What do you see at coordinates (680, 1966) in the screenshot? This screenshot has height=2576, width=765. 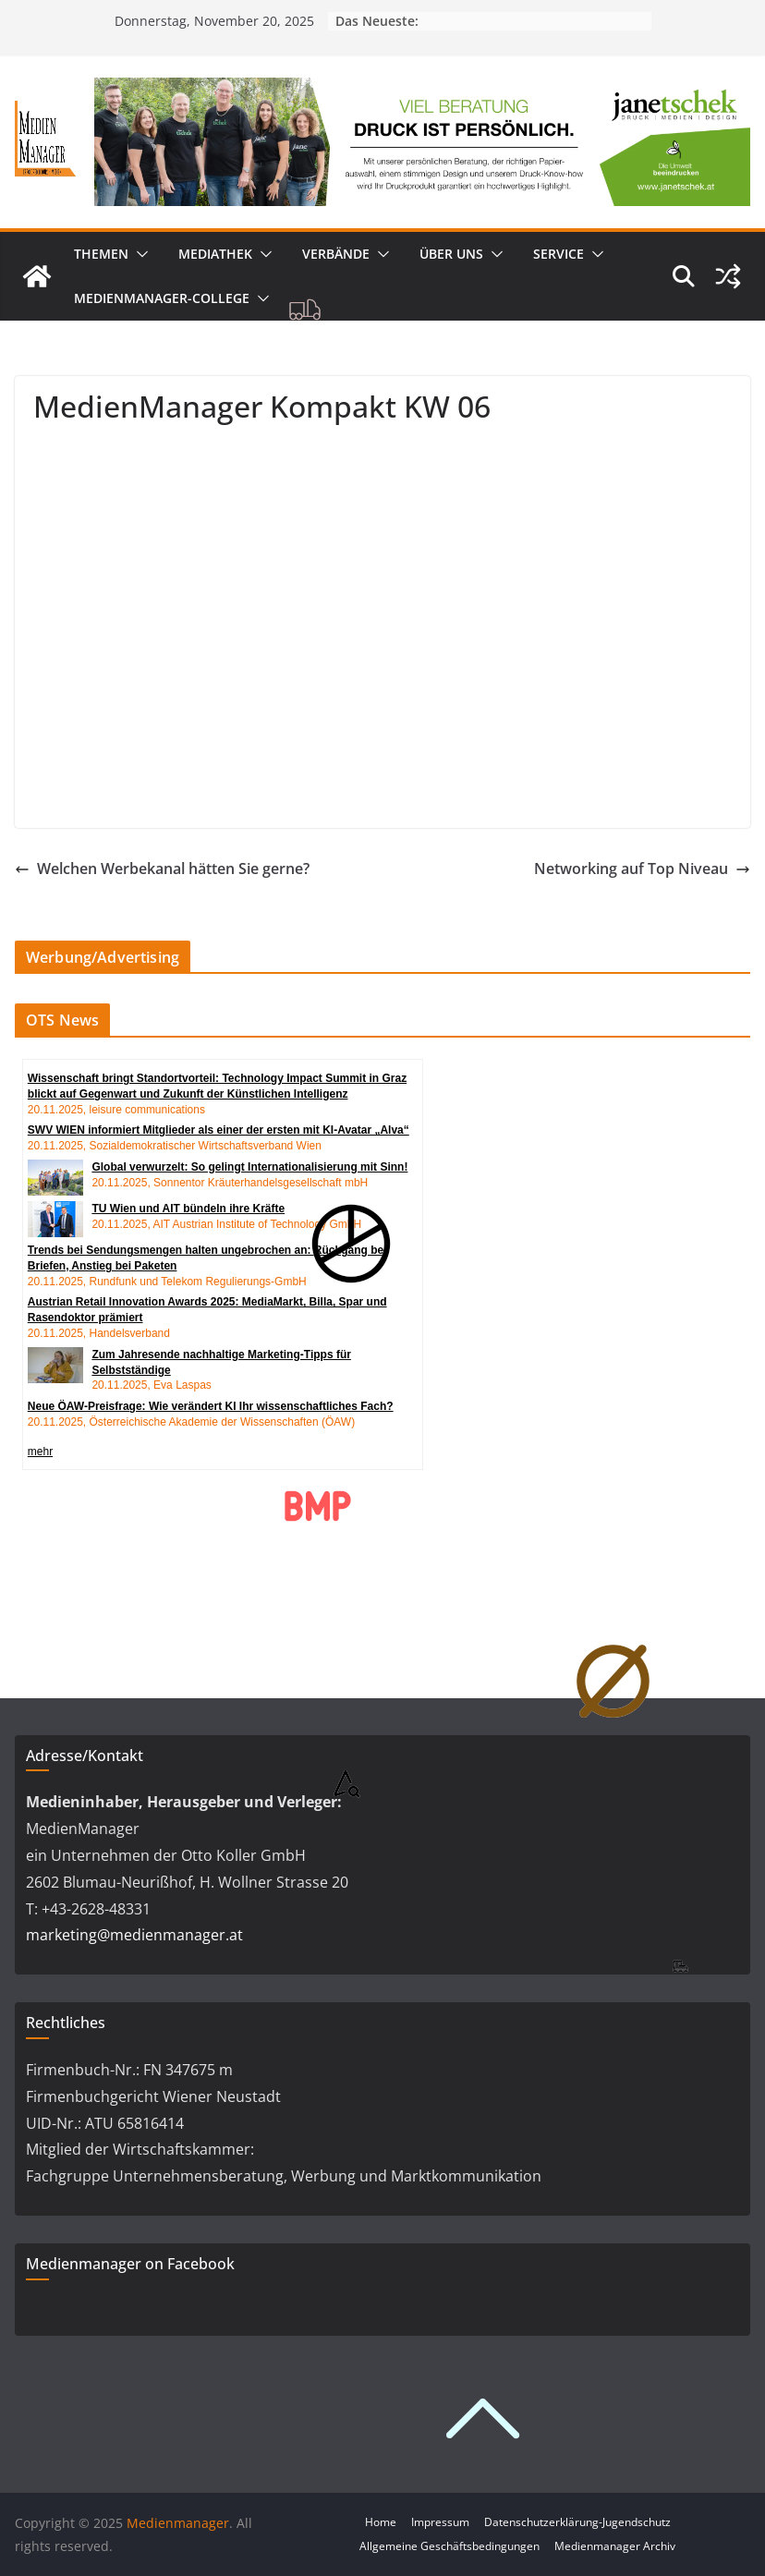 I see `browse footwear or shoe products` at bounding box center [680, 1966].